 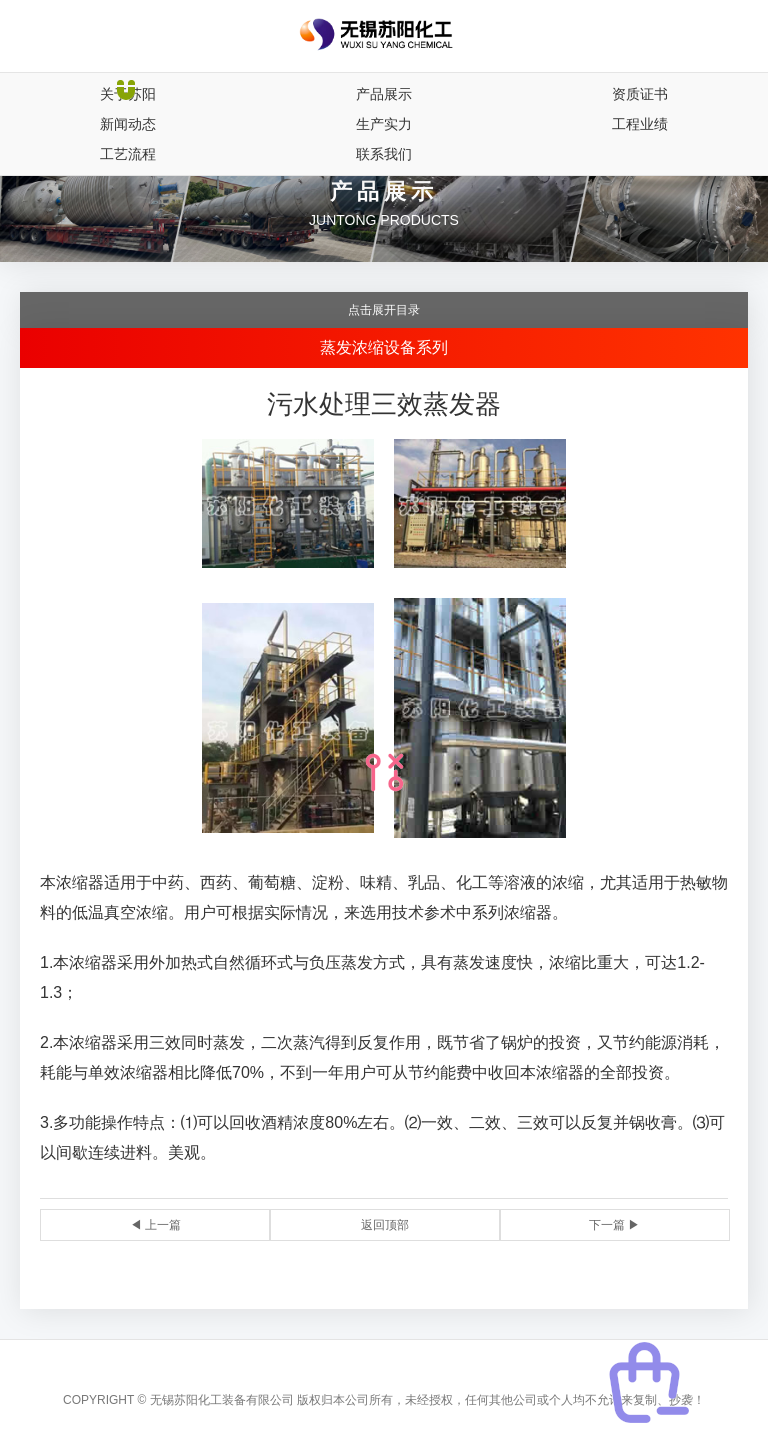 What do you see at coordinates (644, 1382) in the screenshot?
I see `remove an item from your shopping bag` at bounding box center [644, 1382].